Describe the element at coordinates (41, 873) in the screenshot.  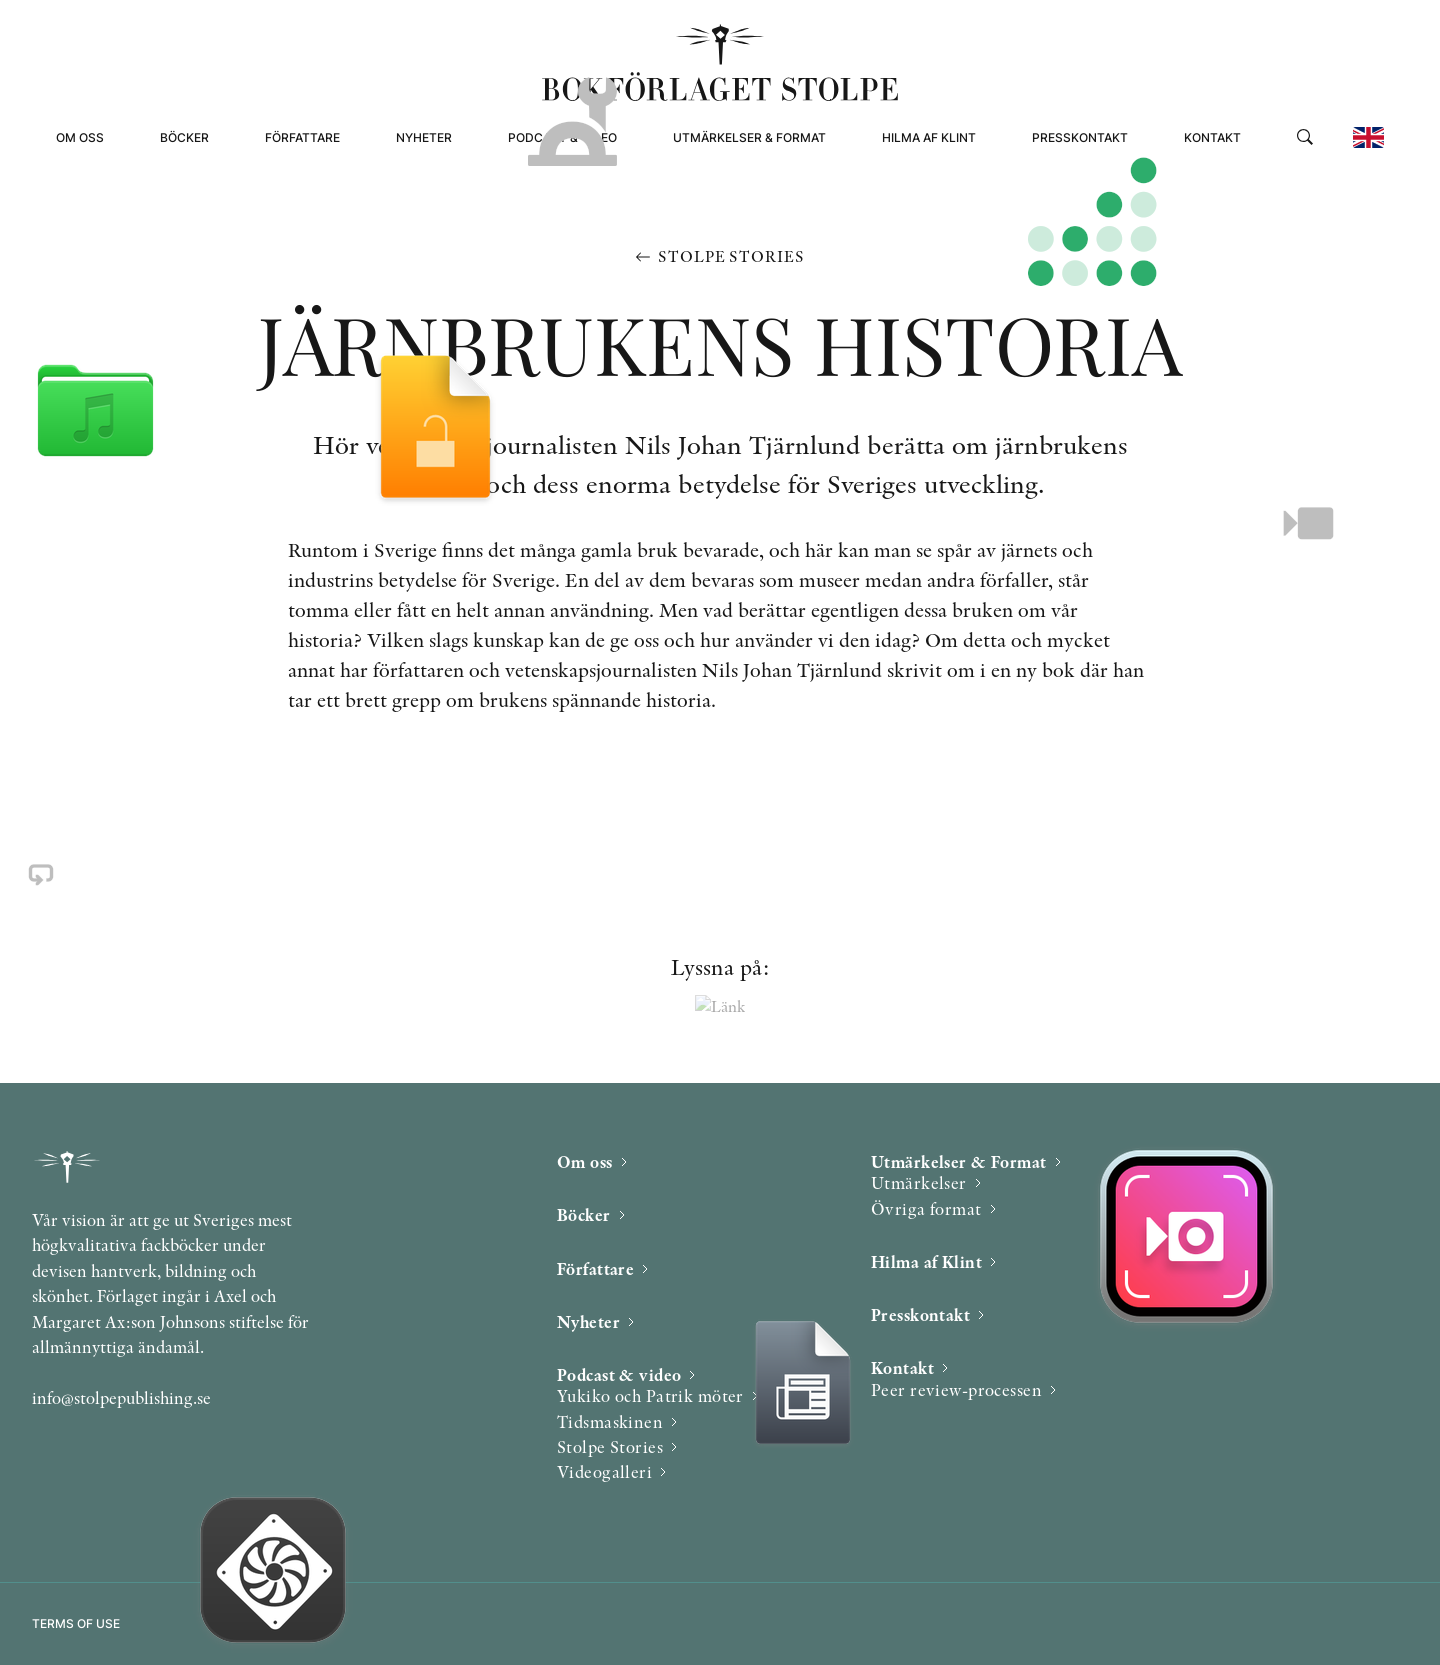
I see `enable playlist repeat mode` at that location.